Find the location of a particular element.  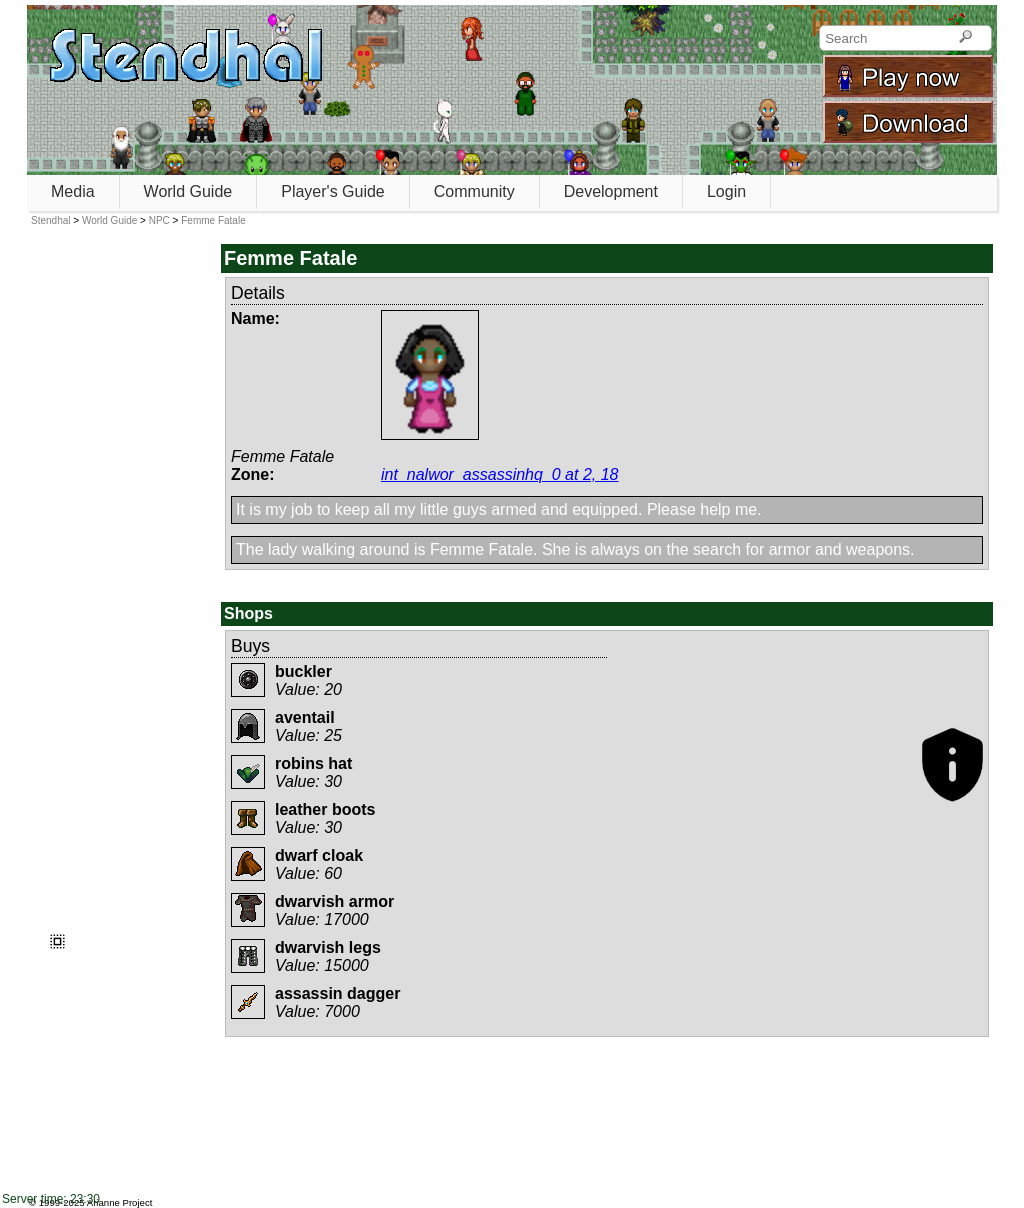

select all items in a list or view is located at coordinates (57, 941).